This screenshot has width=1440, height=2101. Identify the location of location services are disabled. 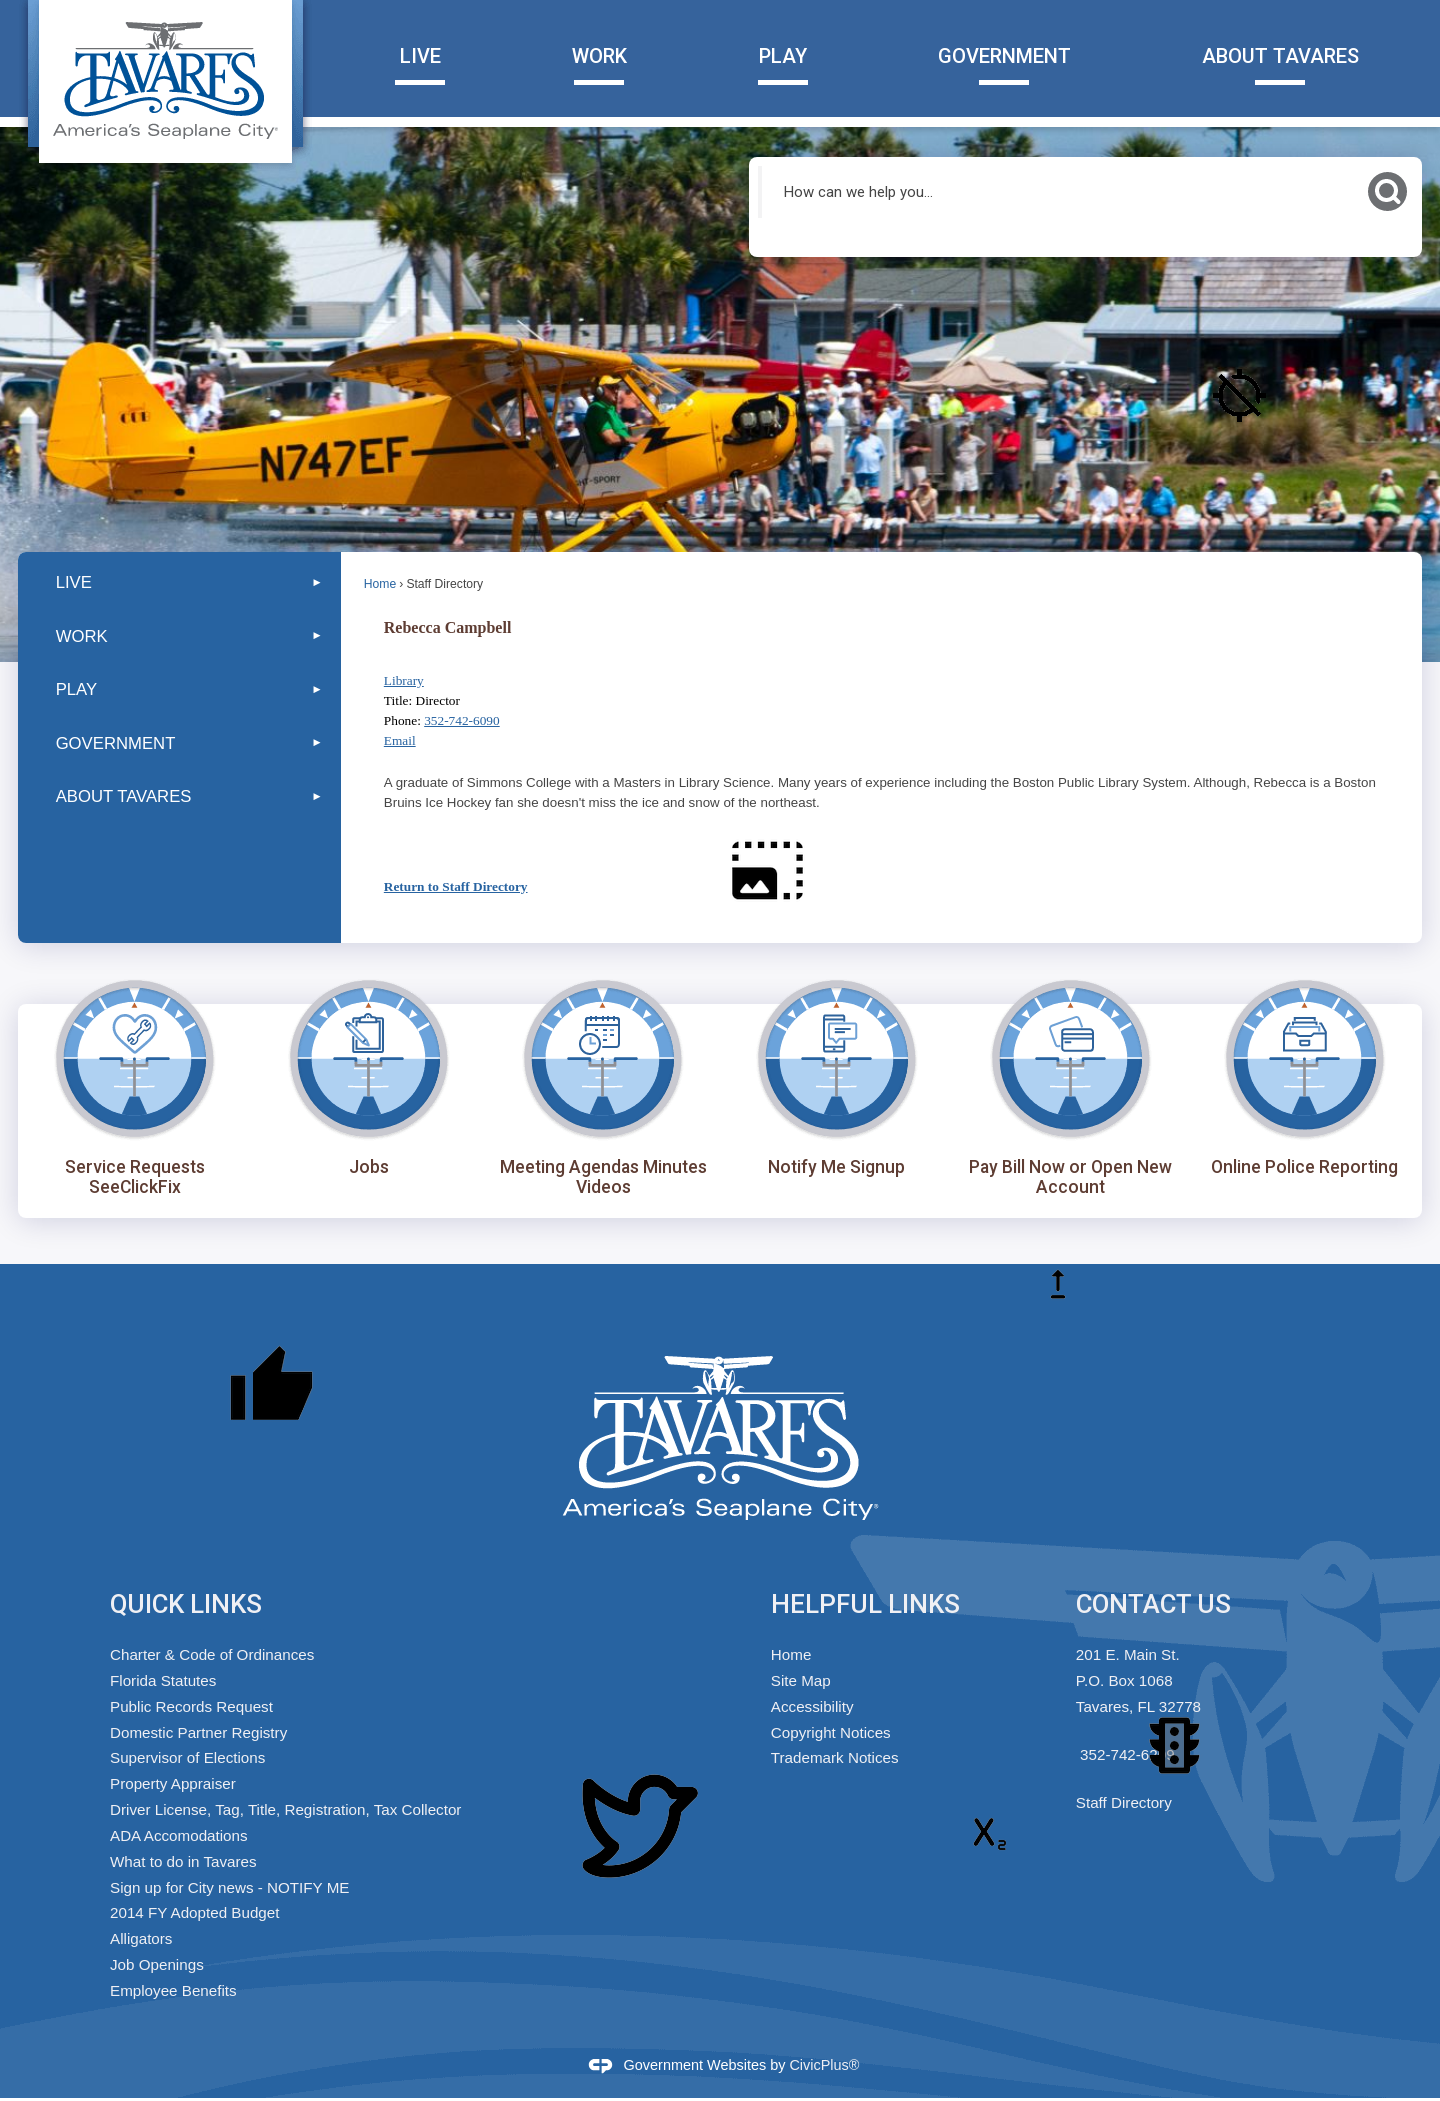
(1239, 395).